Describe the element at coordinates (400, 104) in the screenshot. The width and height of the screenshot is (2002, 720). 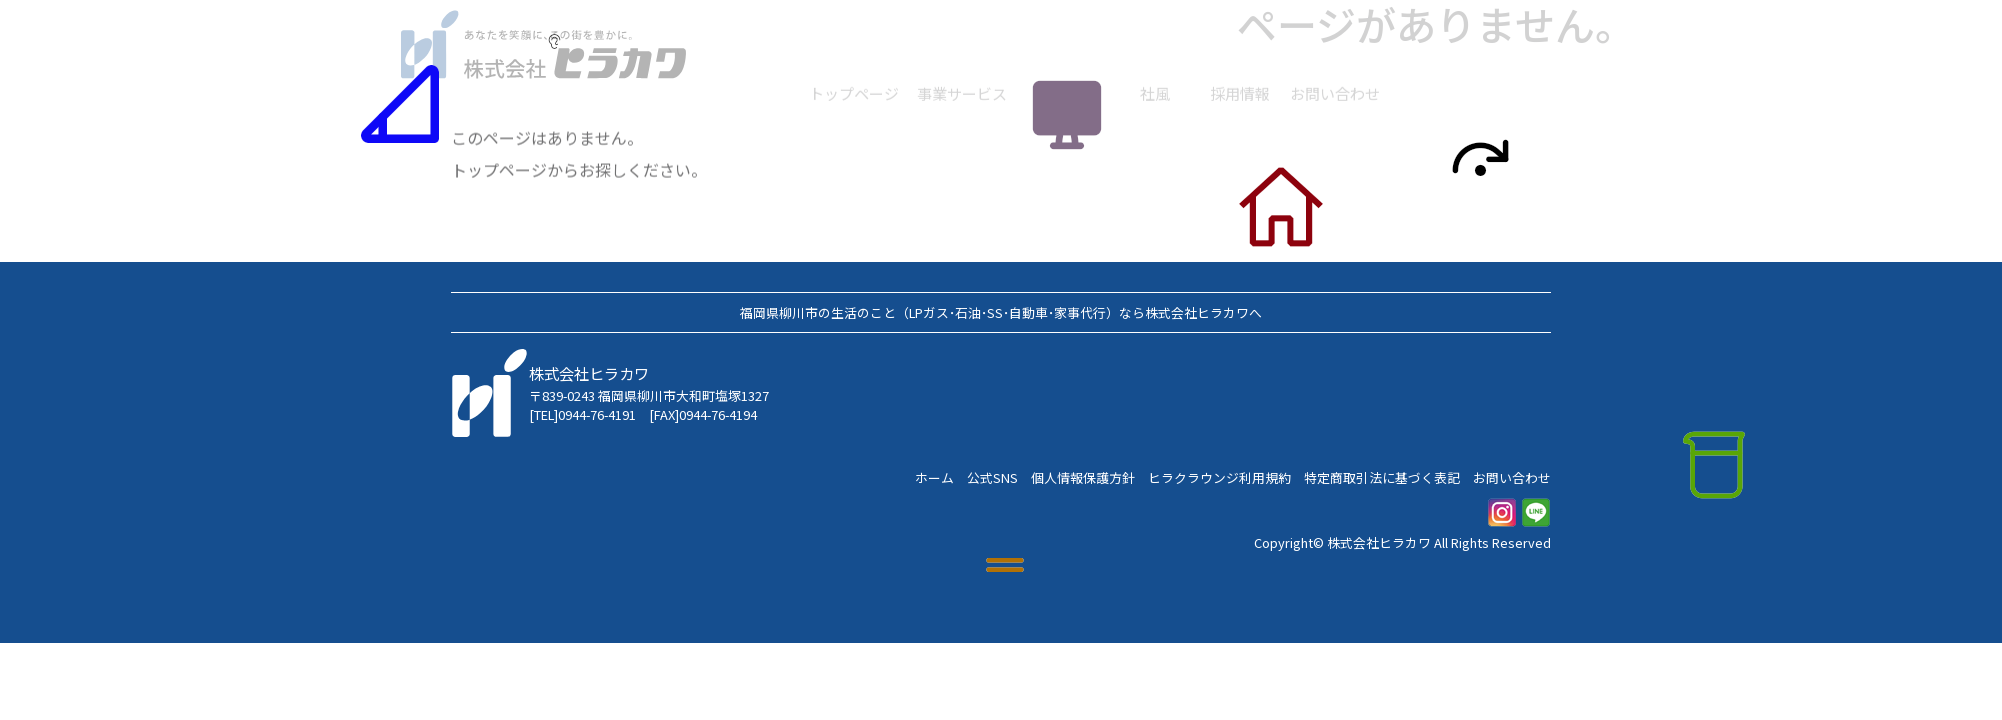
I see `indicates weak cellular signal strength (2 bars)` at that location.